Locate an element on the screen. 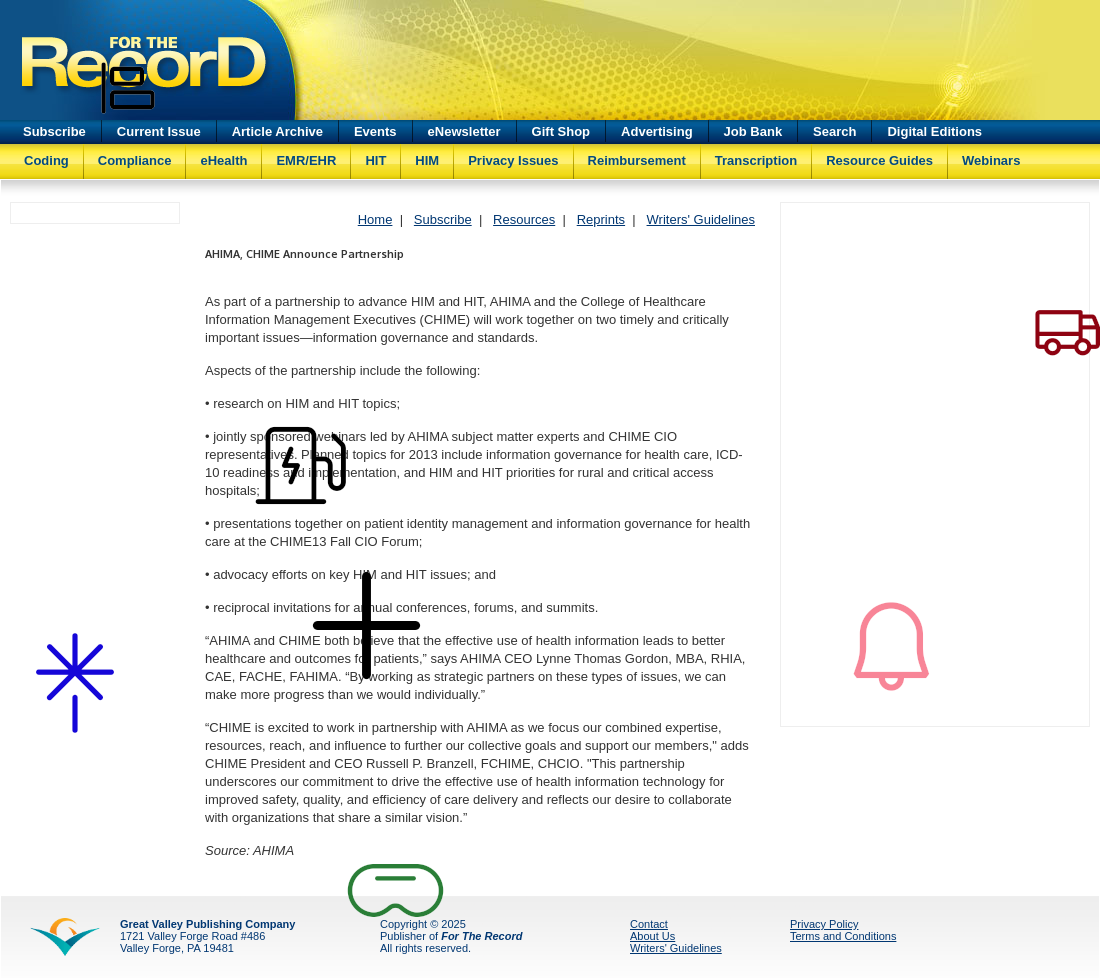 The image size is (1100, 978). view notifications is located at coordinates (891, 646).